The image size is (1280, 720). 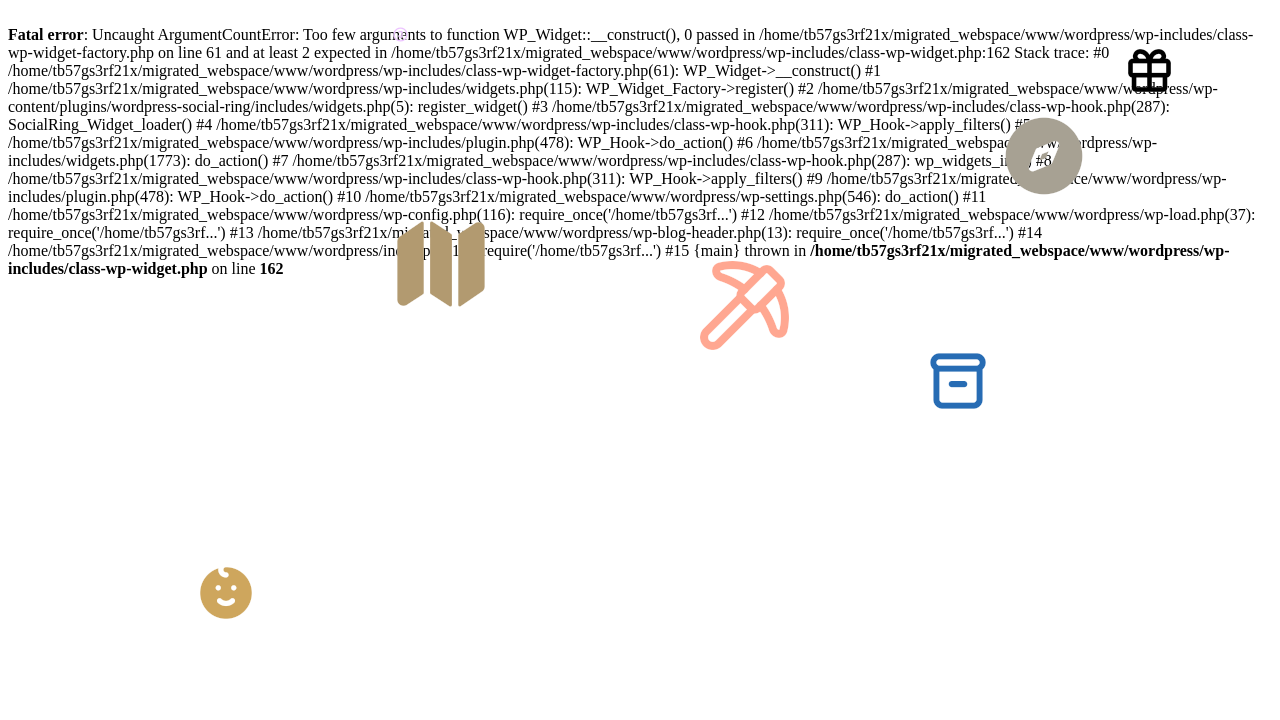 I want to click on mining or resource gathering tool, so click(x=744, y=305).